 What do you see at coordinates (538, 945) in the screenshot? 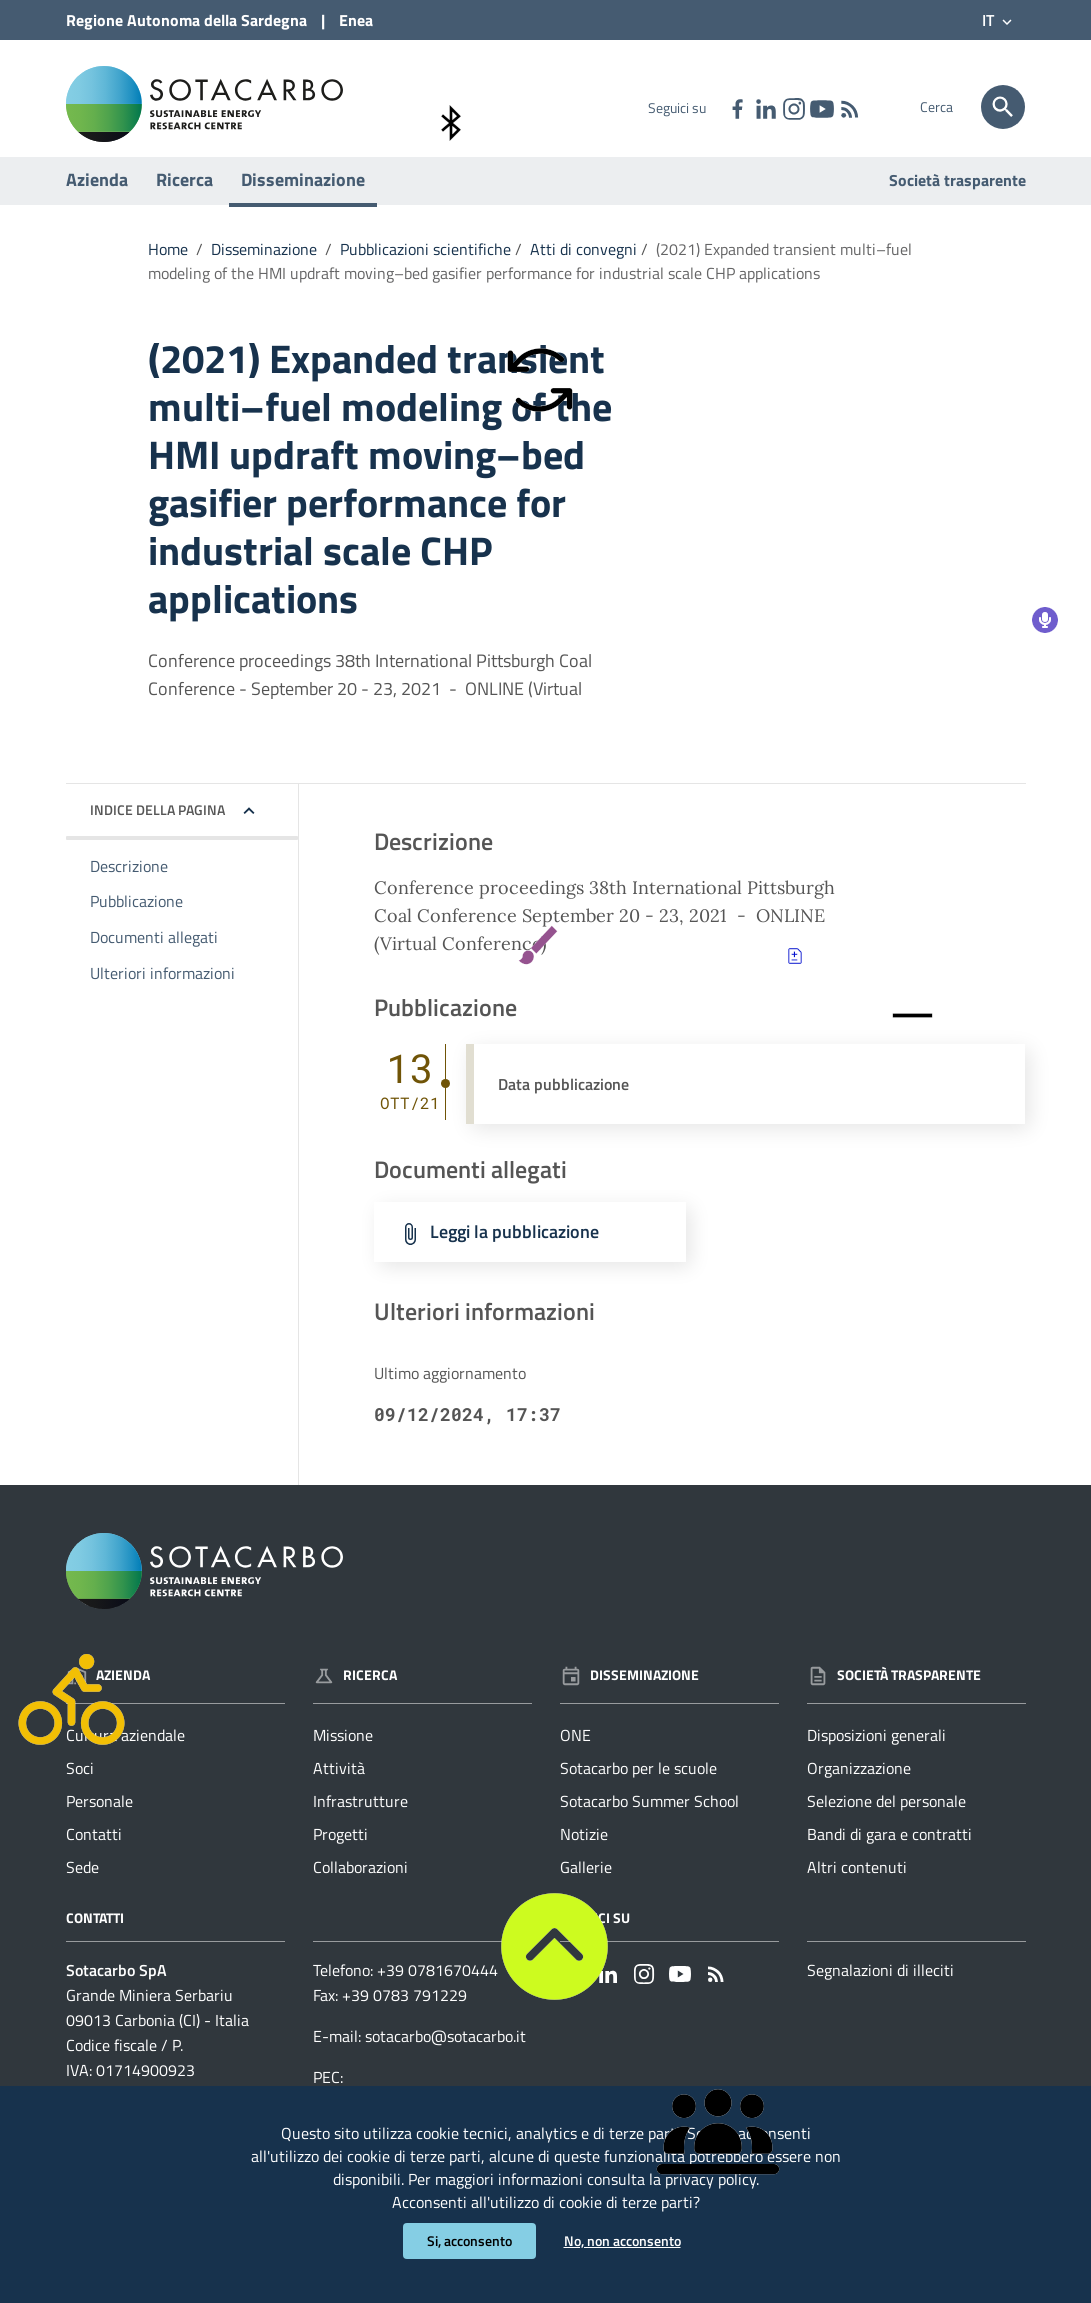
I see `access drawing or painting tools` at bounding box center [538, 945].